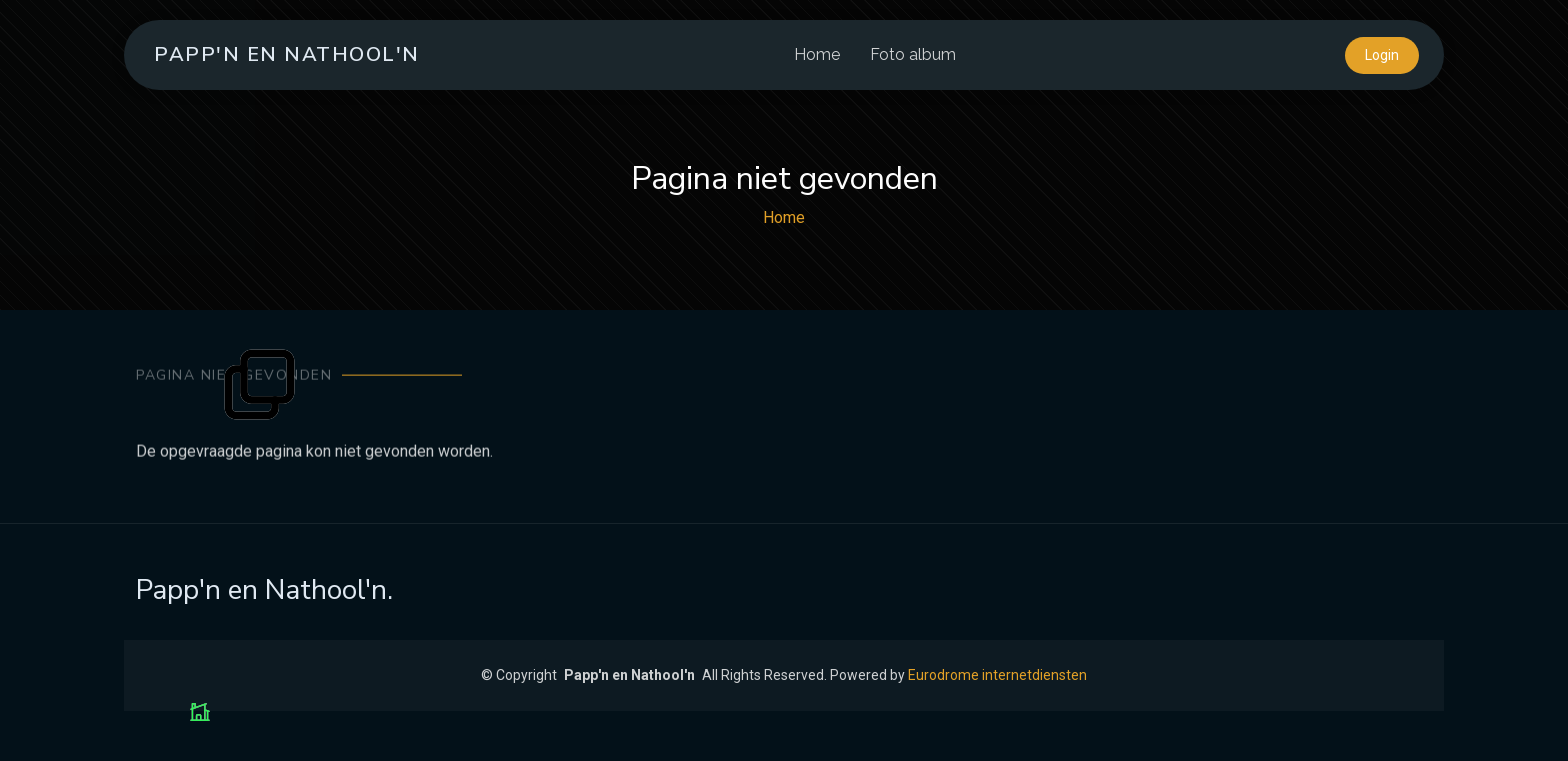 The width and height of the screenshot is (1568, 761). I want to click on navigate to home screen, so click(200, 712).